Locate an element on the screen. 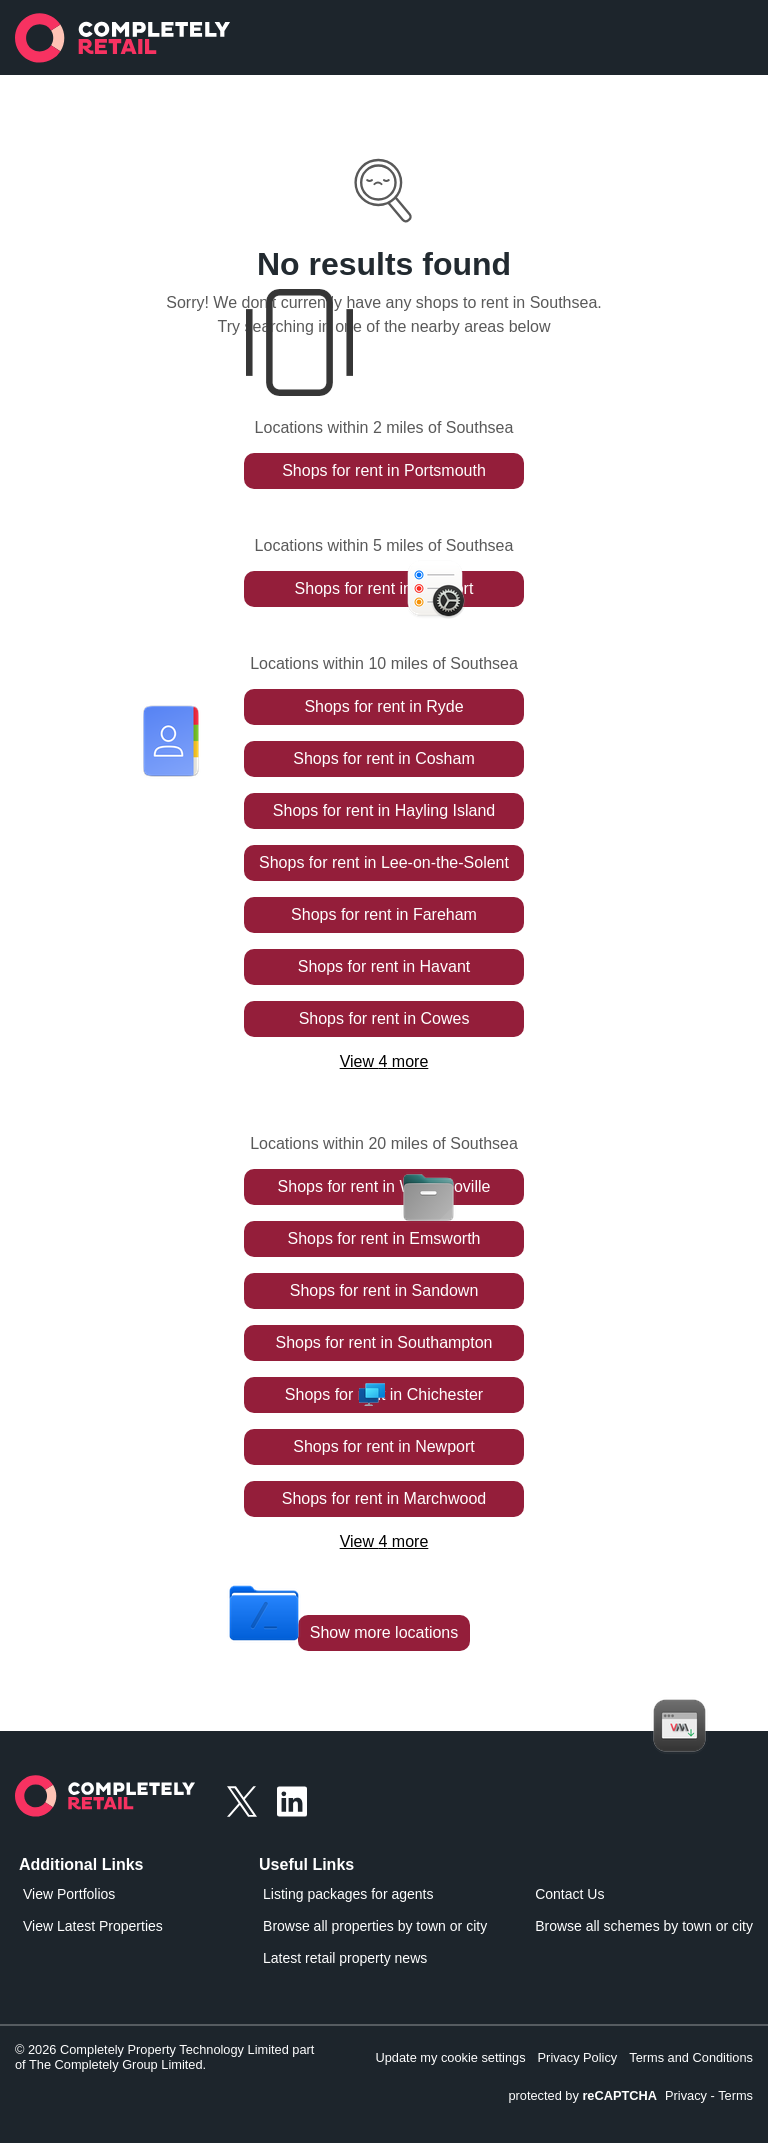  access multitasking or window management settings is located at coordinates (299, 342).